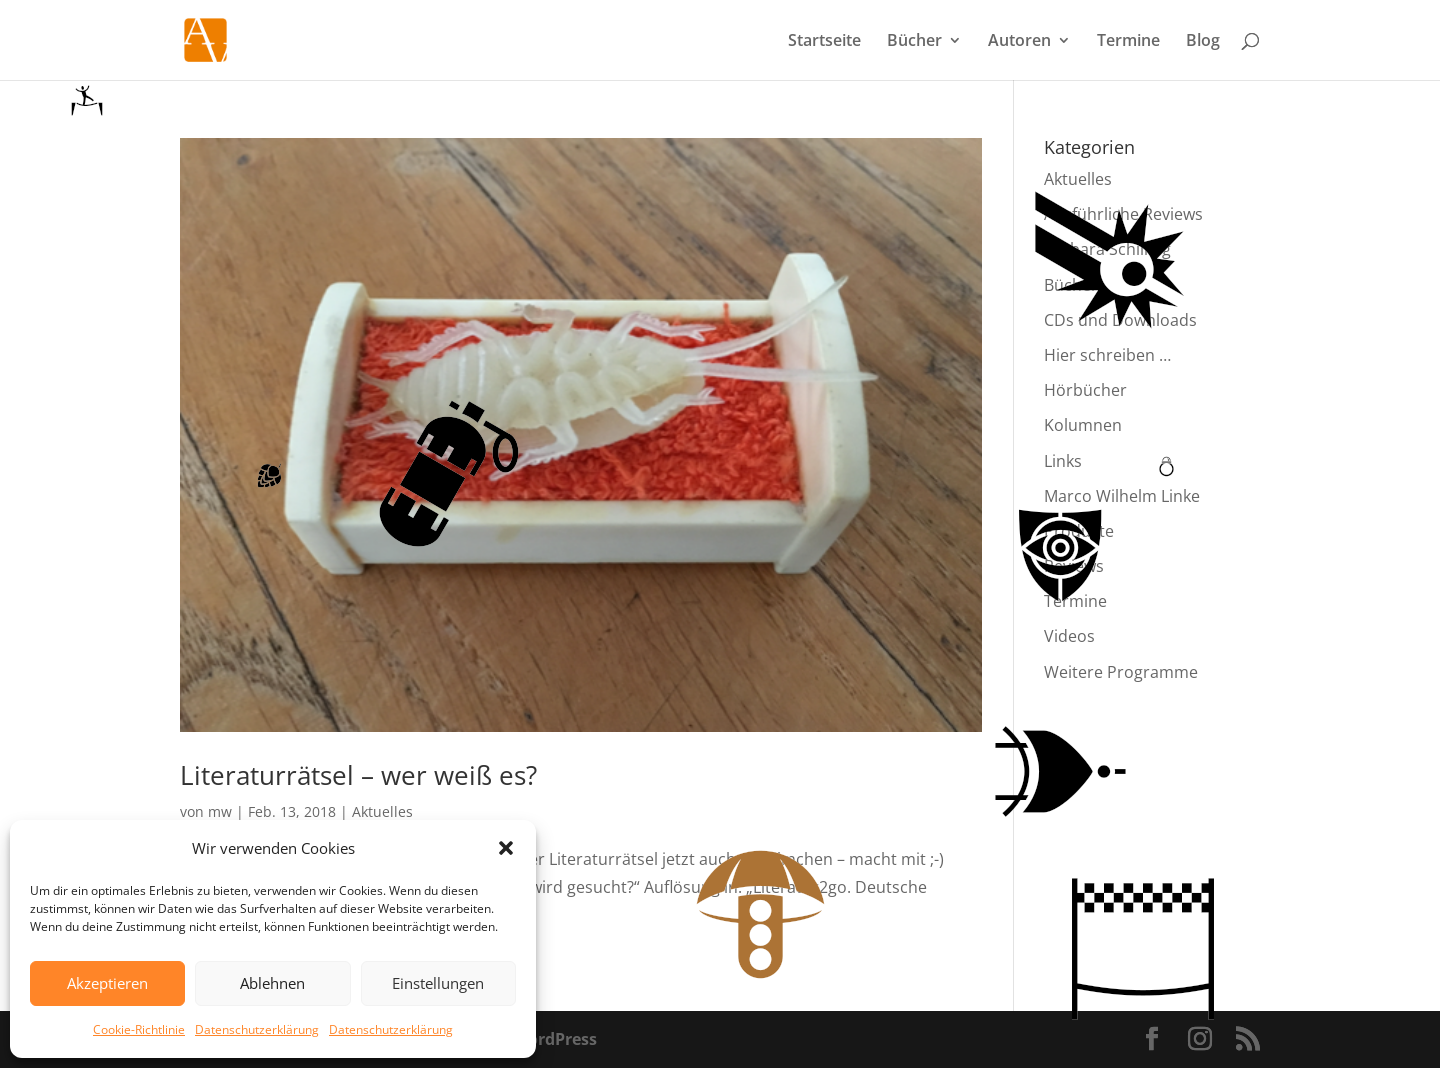  I want to click on access global or worldwide settings, so click(1166, 466).